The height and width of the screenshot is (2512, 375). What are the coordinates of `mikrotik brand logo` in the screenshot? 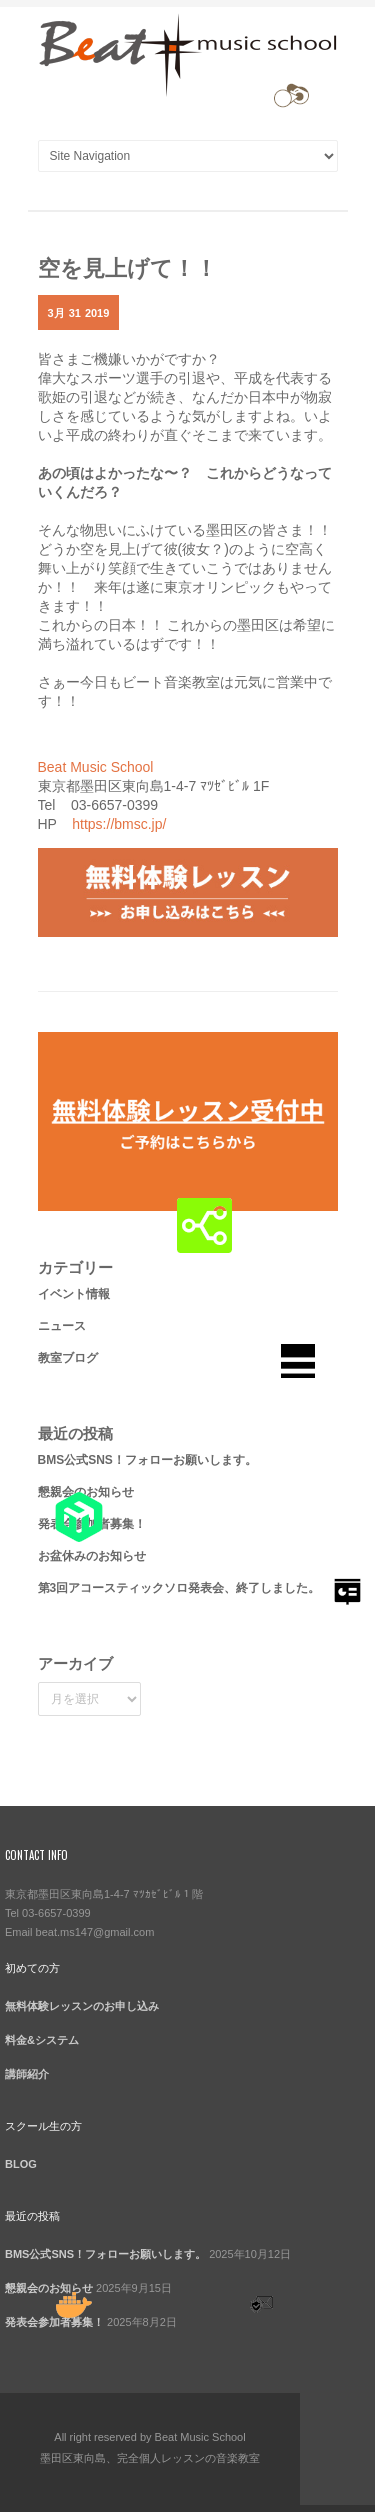 It's located at (79, 1517).